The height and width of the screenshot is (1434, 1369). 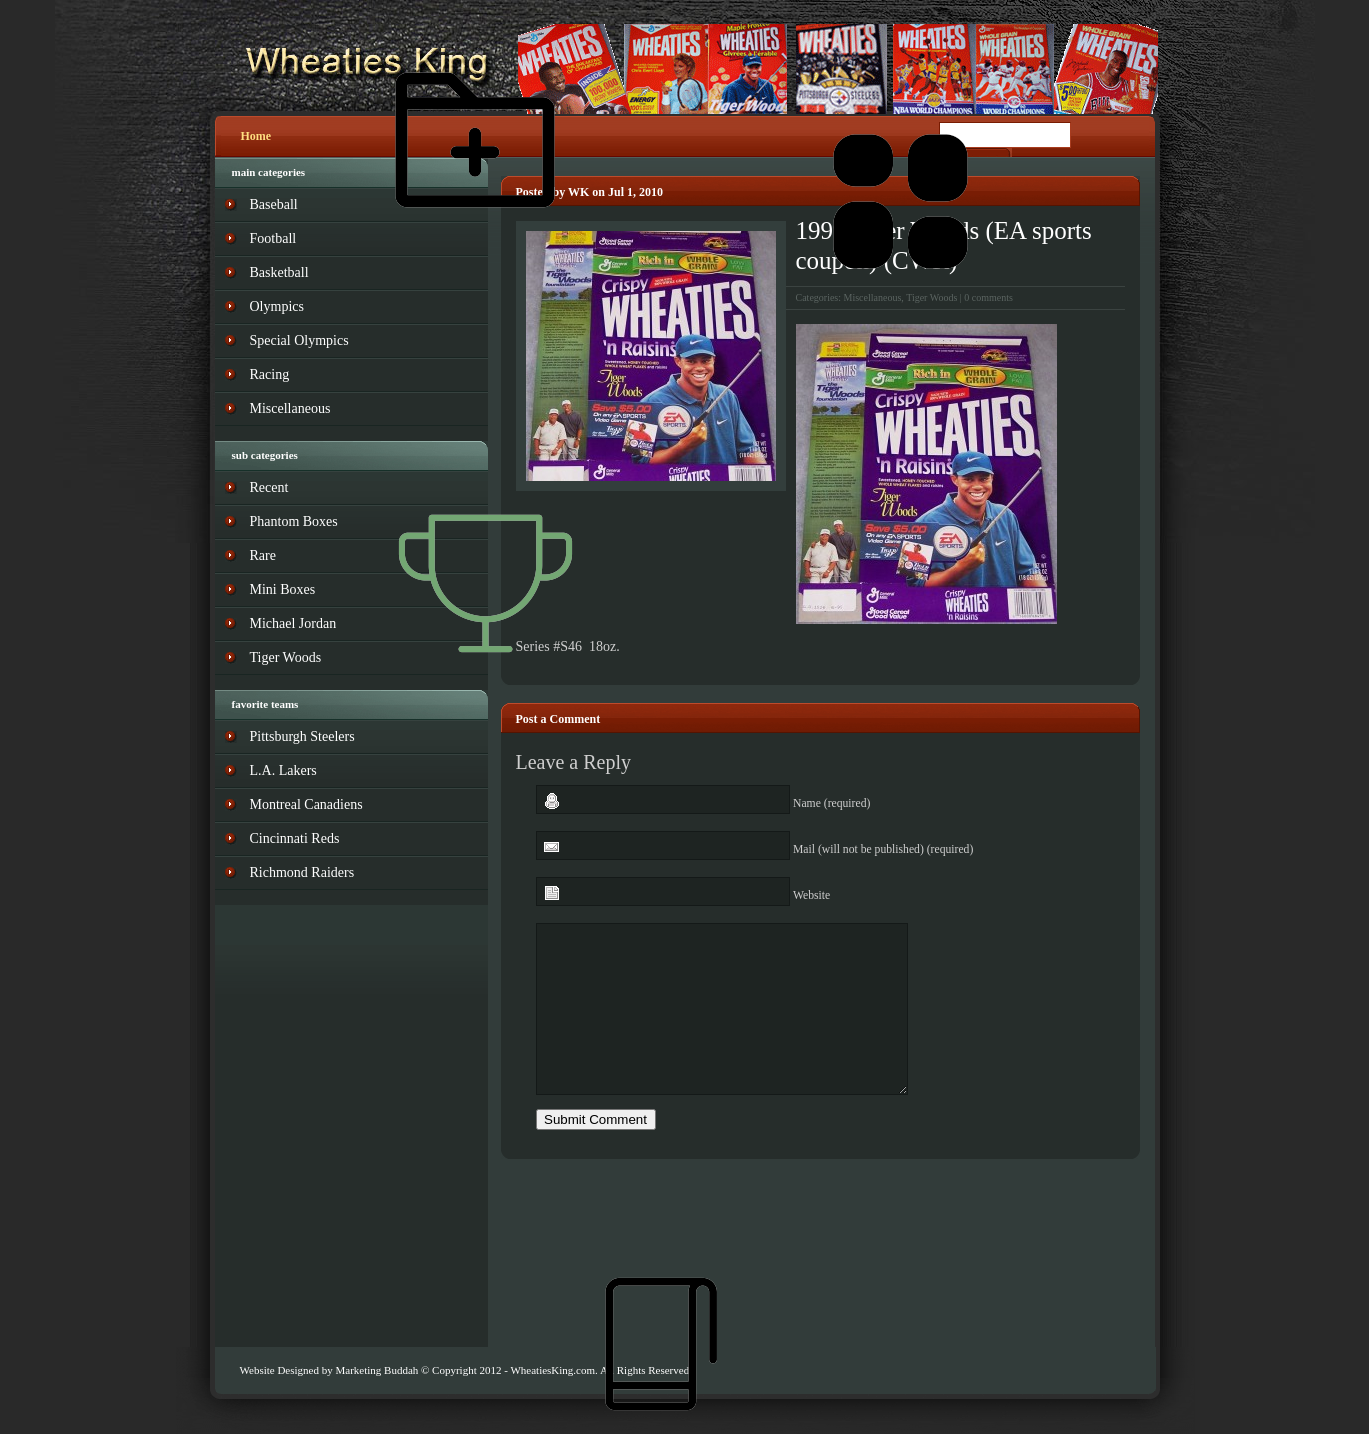 What do you see at coordinates (656, 1344) in the screenshot?
I see `view towel or linen amenities` at bounding box center [656, 1344].